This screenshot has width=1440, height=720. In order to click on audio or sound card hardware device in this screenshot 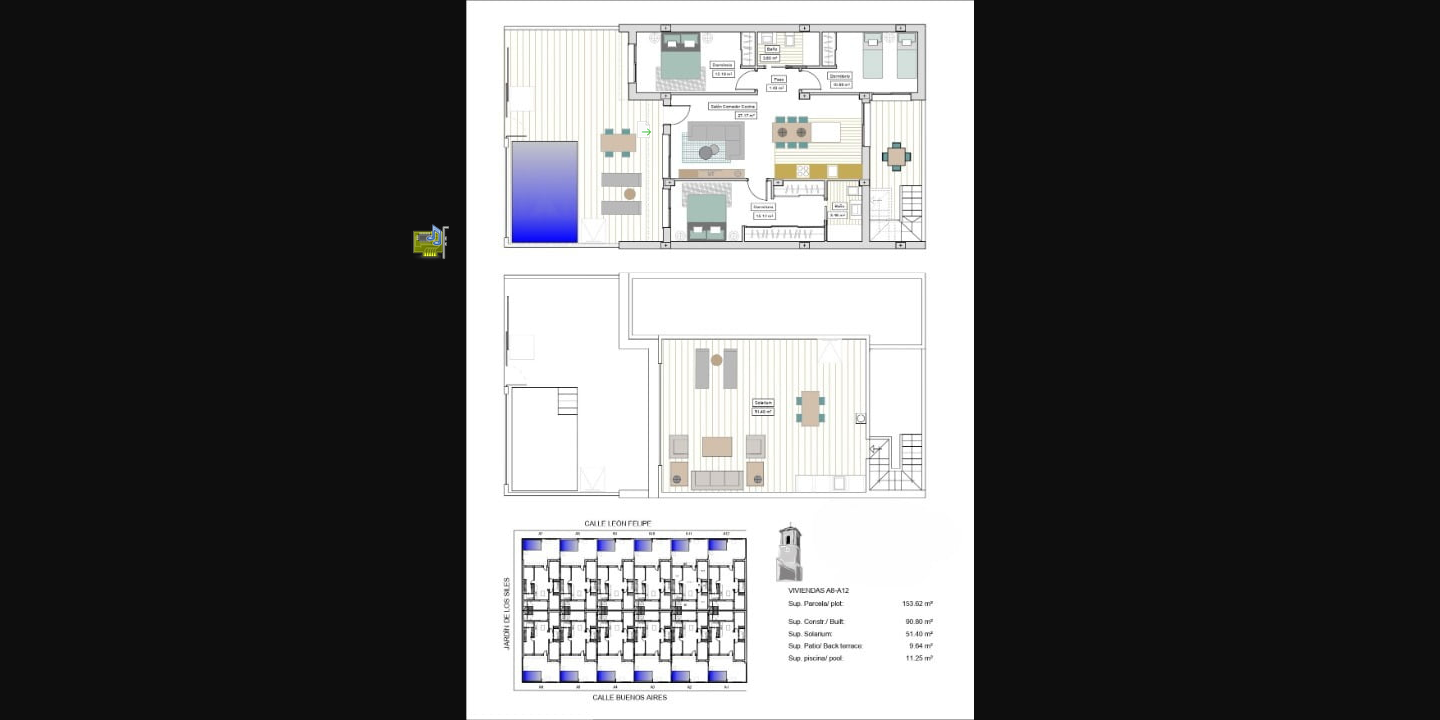, I will do `click(430, 242)`.